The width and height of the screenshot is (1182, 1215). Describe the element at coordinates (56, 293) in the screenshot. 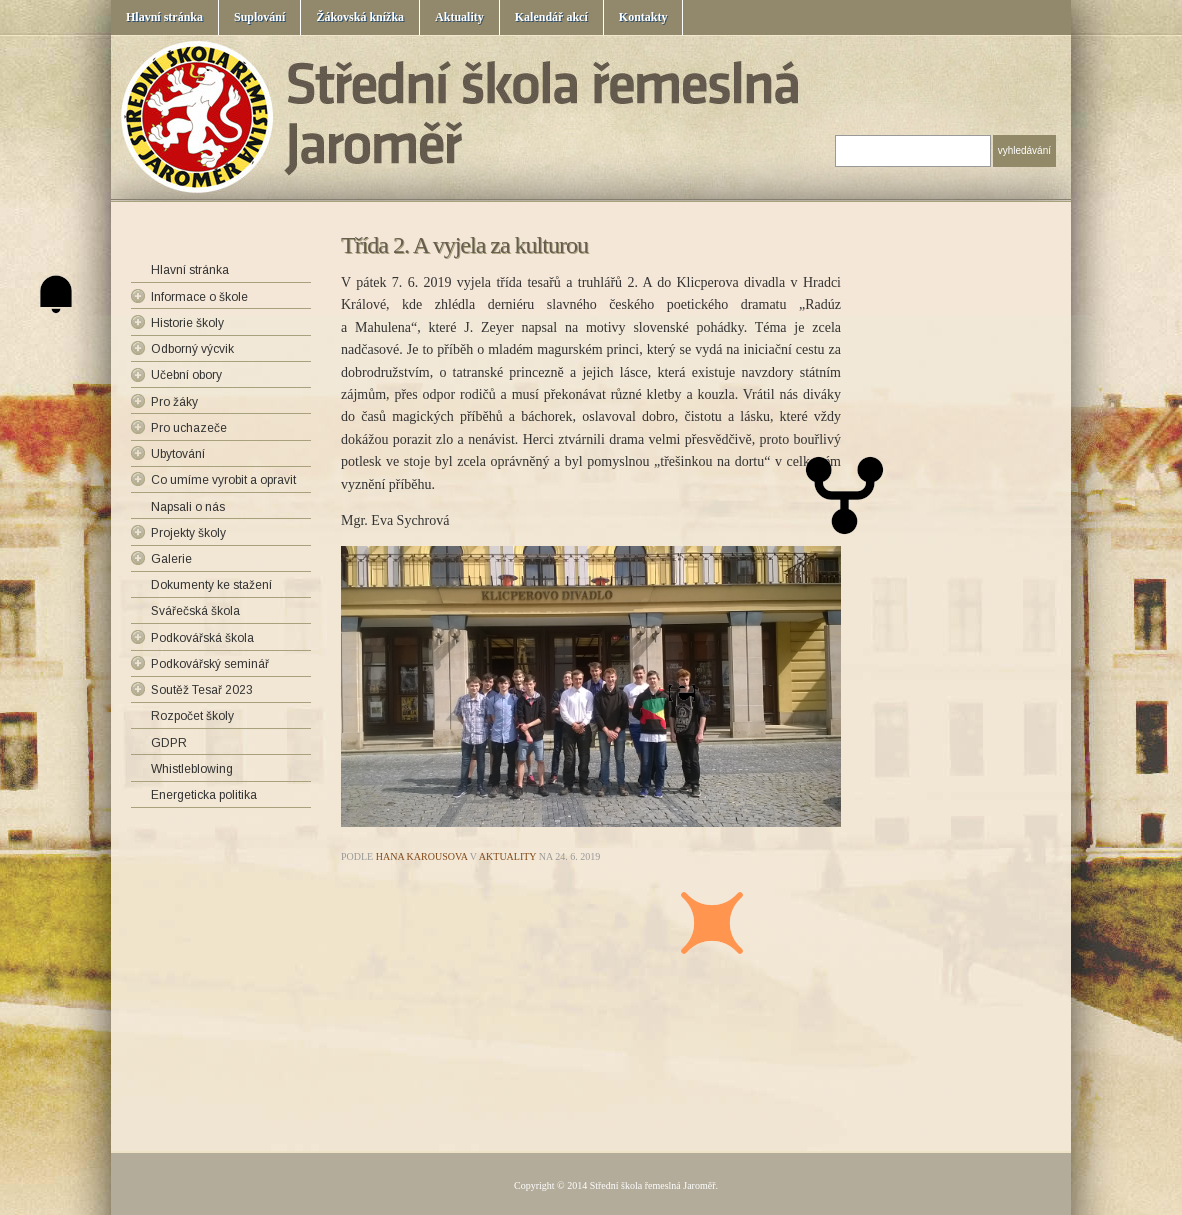

I see `view notifications` at that location.